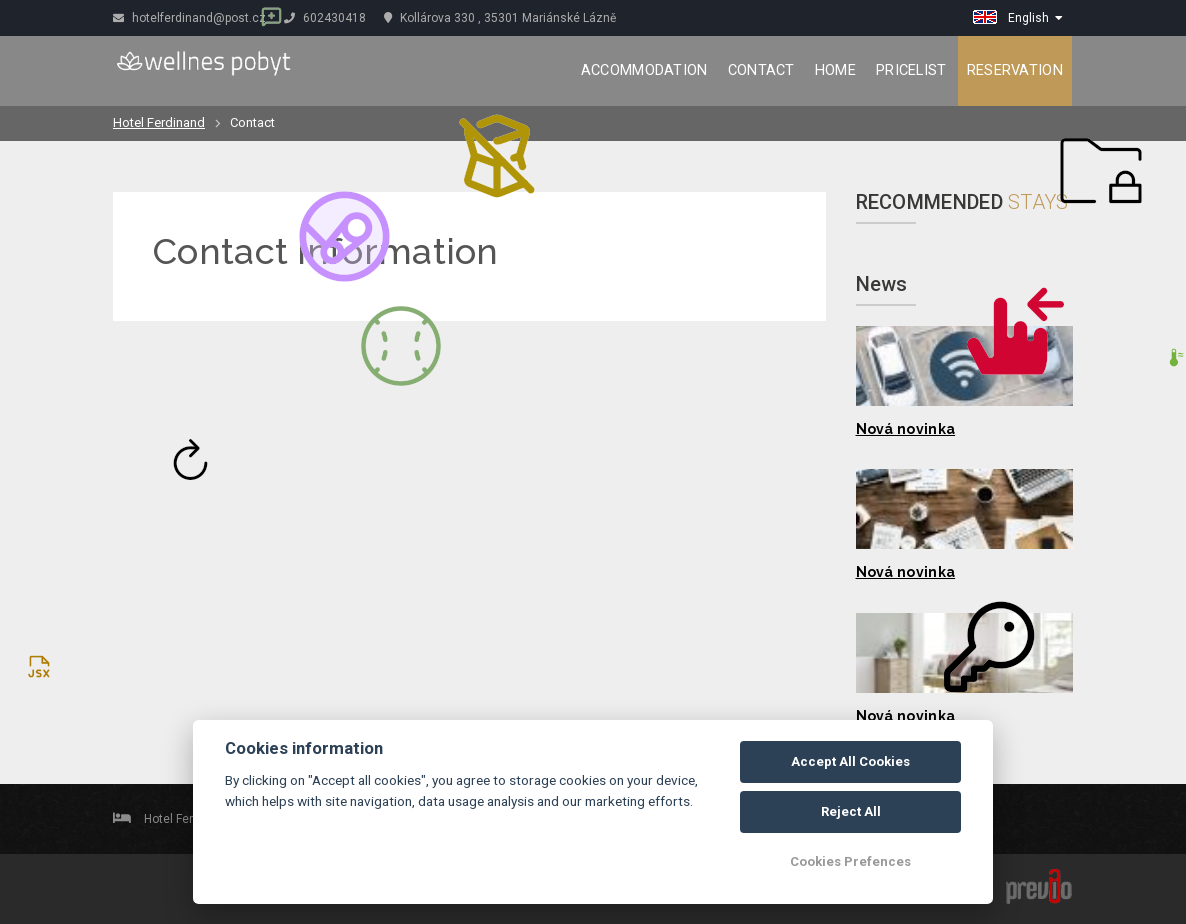 The width and height of the screenshot is (1186, 924). Describe the element at coordinates (1174, 357) in the screenshot. I see `indicates high temperature or heat warning` at that location.